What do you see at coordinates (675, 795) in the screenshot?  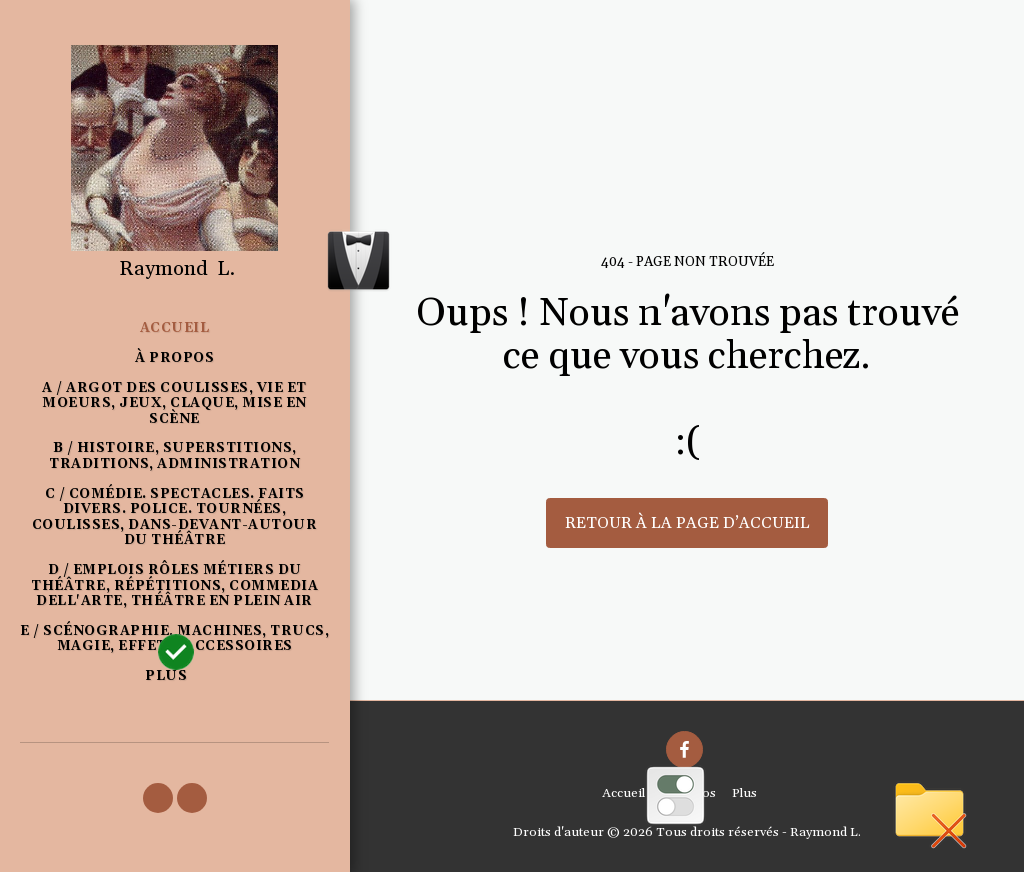 I see `open gnome tweaks to customize desktop settings` at bounding box center [675, 795].